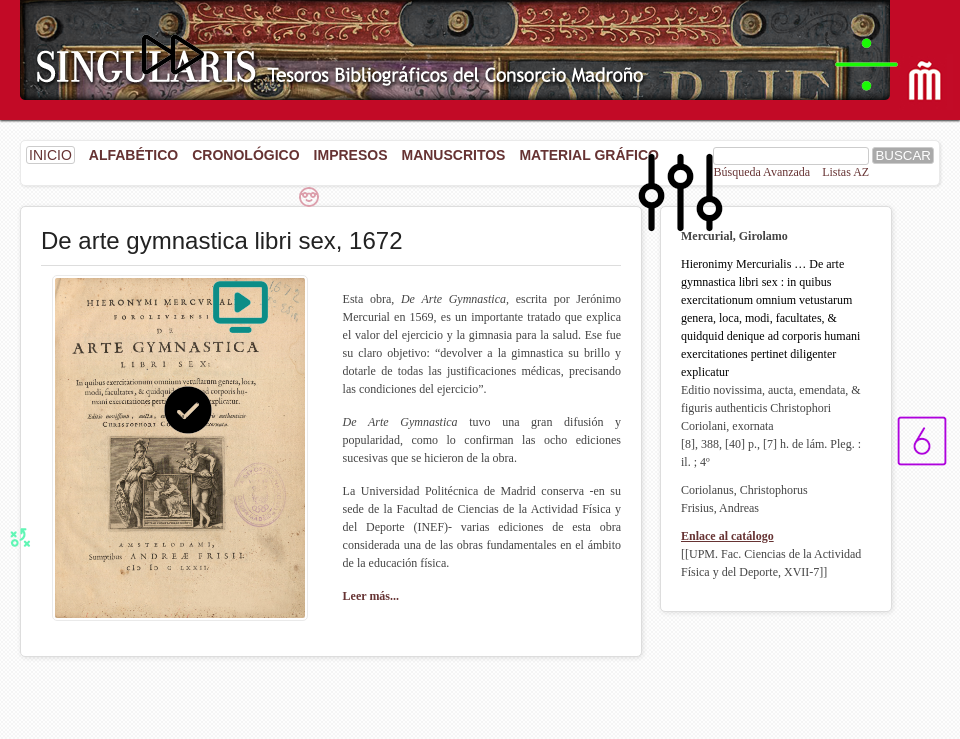 The width and height of the screenshot is (960, 739). I want to click on view strategy or game plan, so click(19, 537).